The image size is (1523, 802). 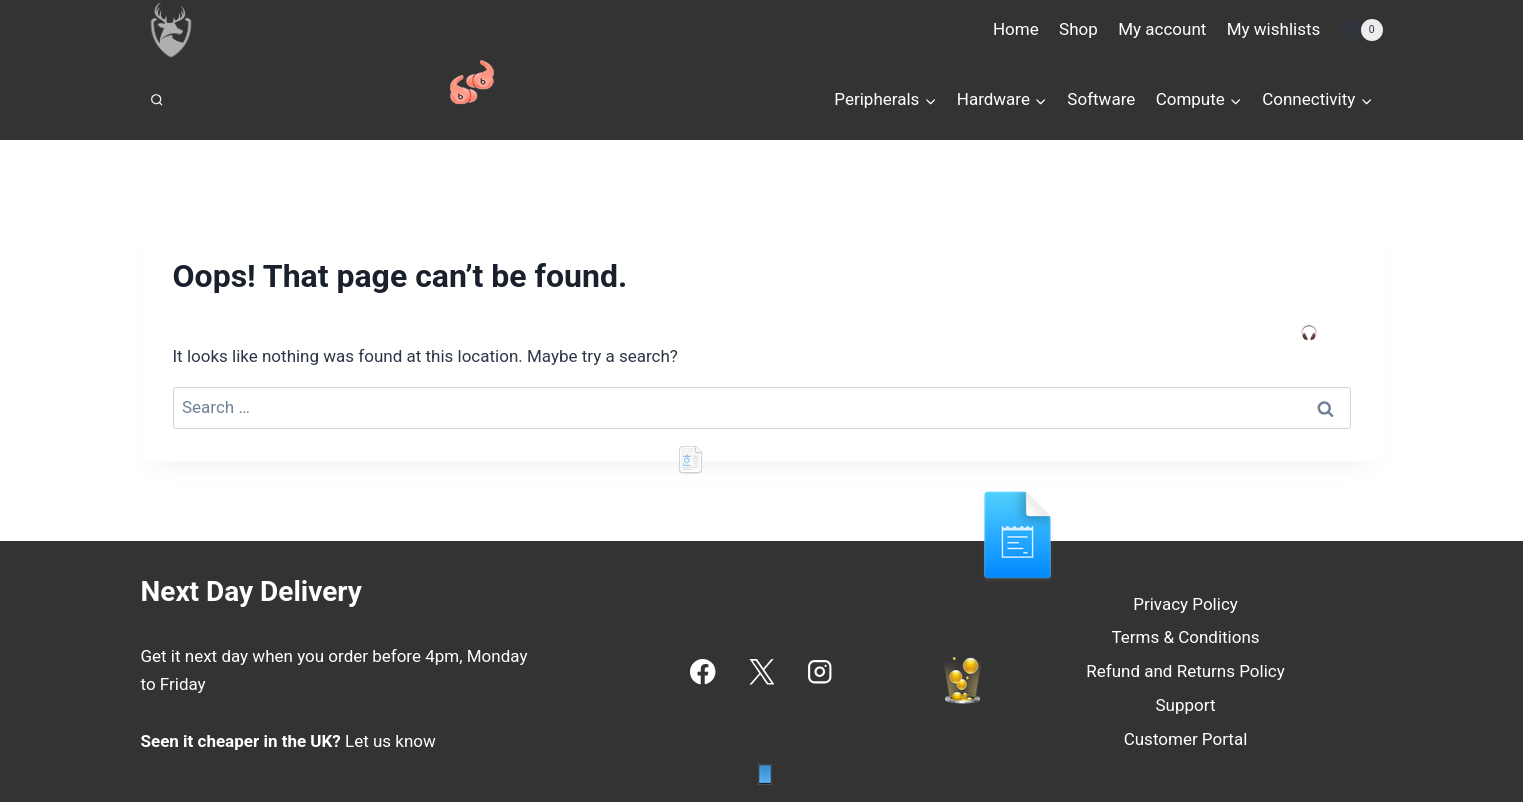 I want to click on open a DjVu format image file, so click(x=1017, y=536).